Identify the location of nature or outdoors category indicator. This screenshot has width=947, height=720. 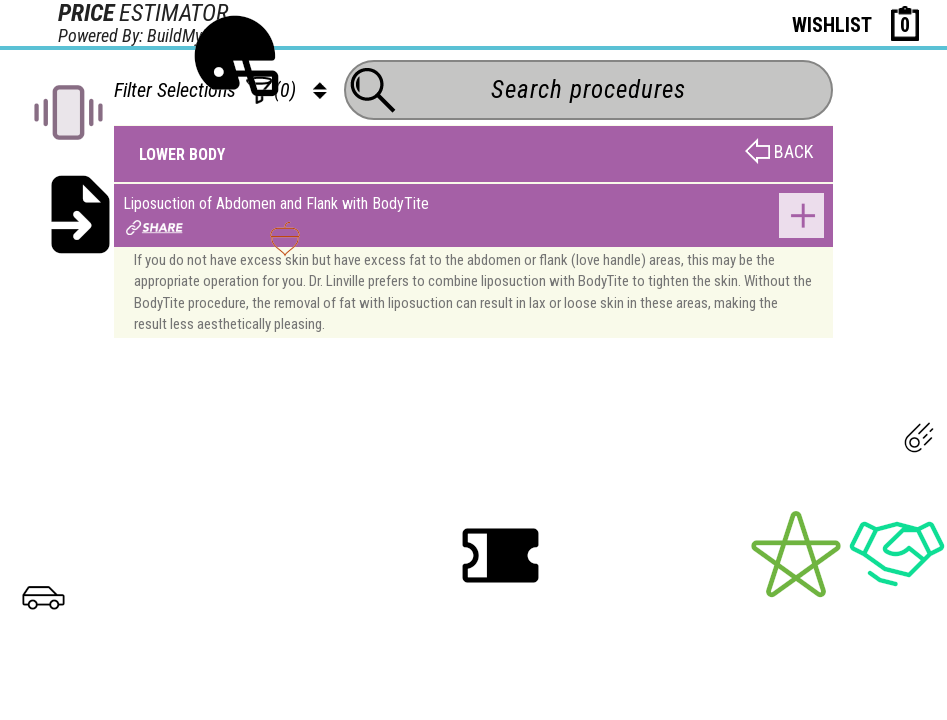
(285, 239).